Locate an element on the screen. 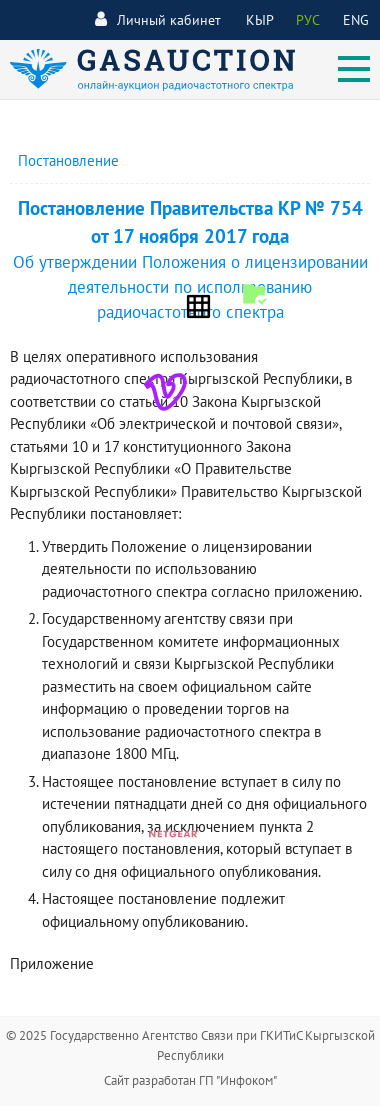 The height and width of the screenshot is (1106, 380). folder verified or approved is located at coordinates (254, 294).